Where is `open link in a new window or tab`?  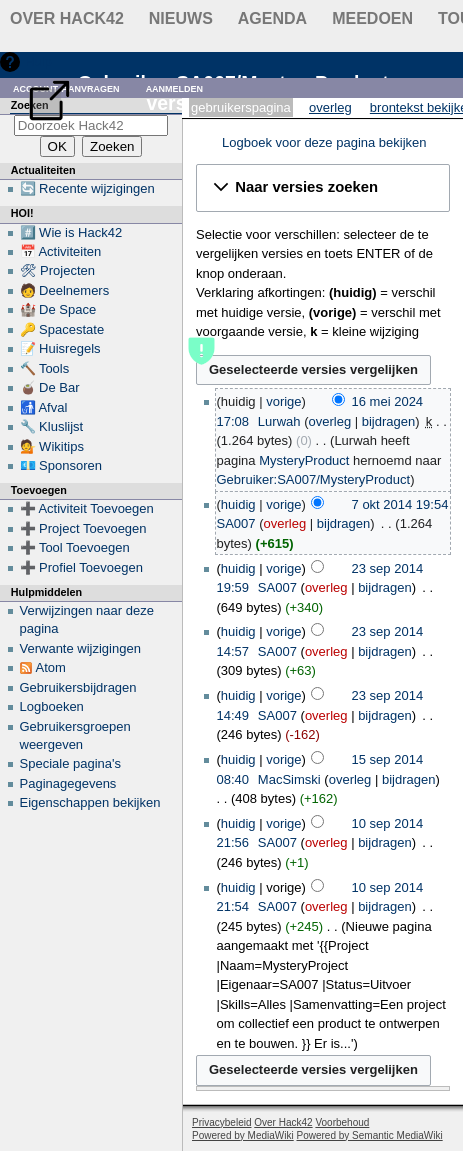 open link in a new window or tab is located at coordinates (49, 100).